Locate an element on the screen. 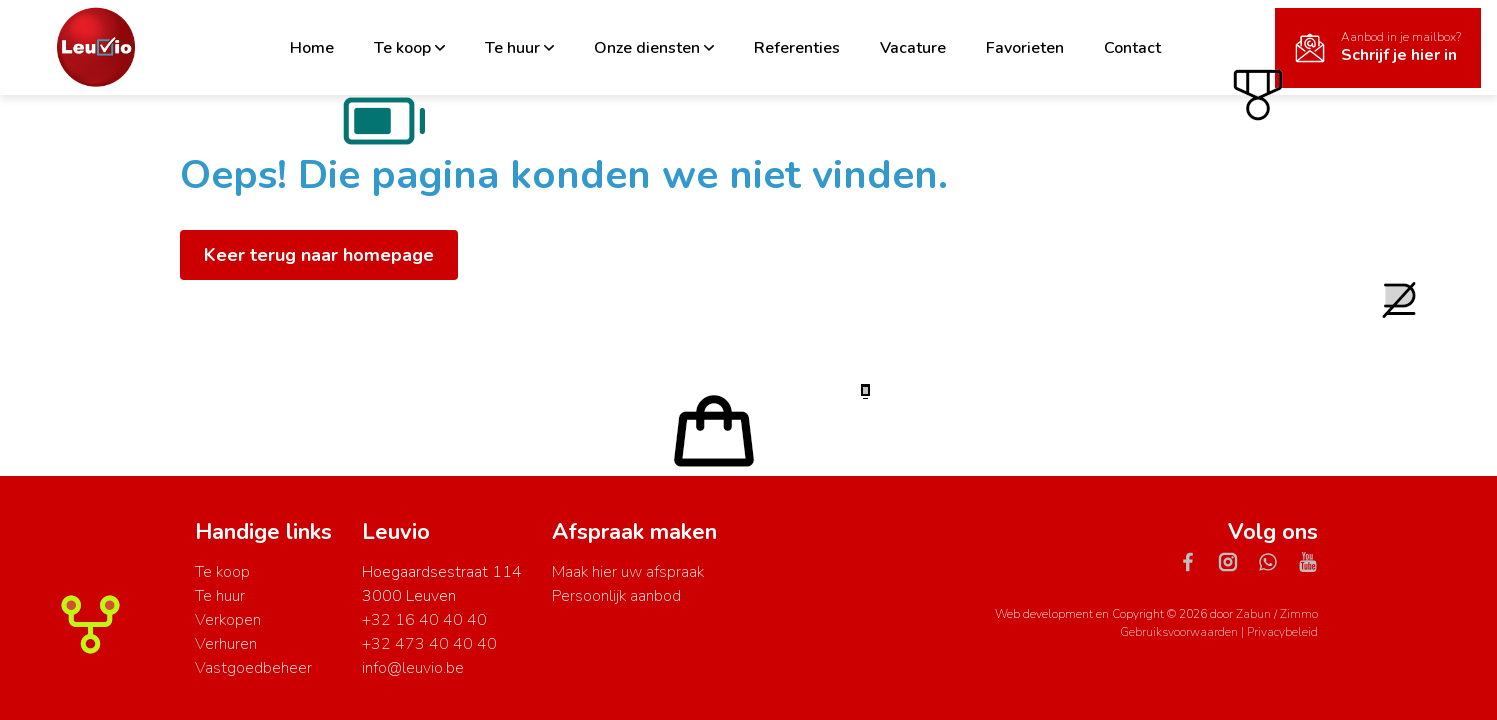 The width and height of the screenshot is (1497, 720). dock your device to an external station is located at coordinates (865, 391).